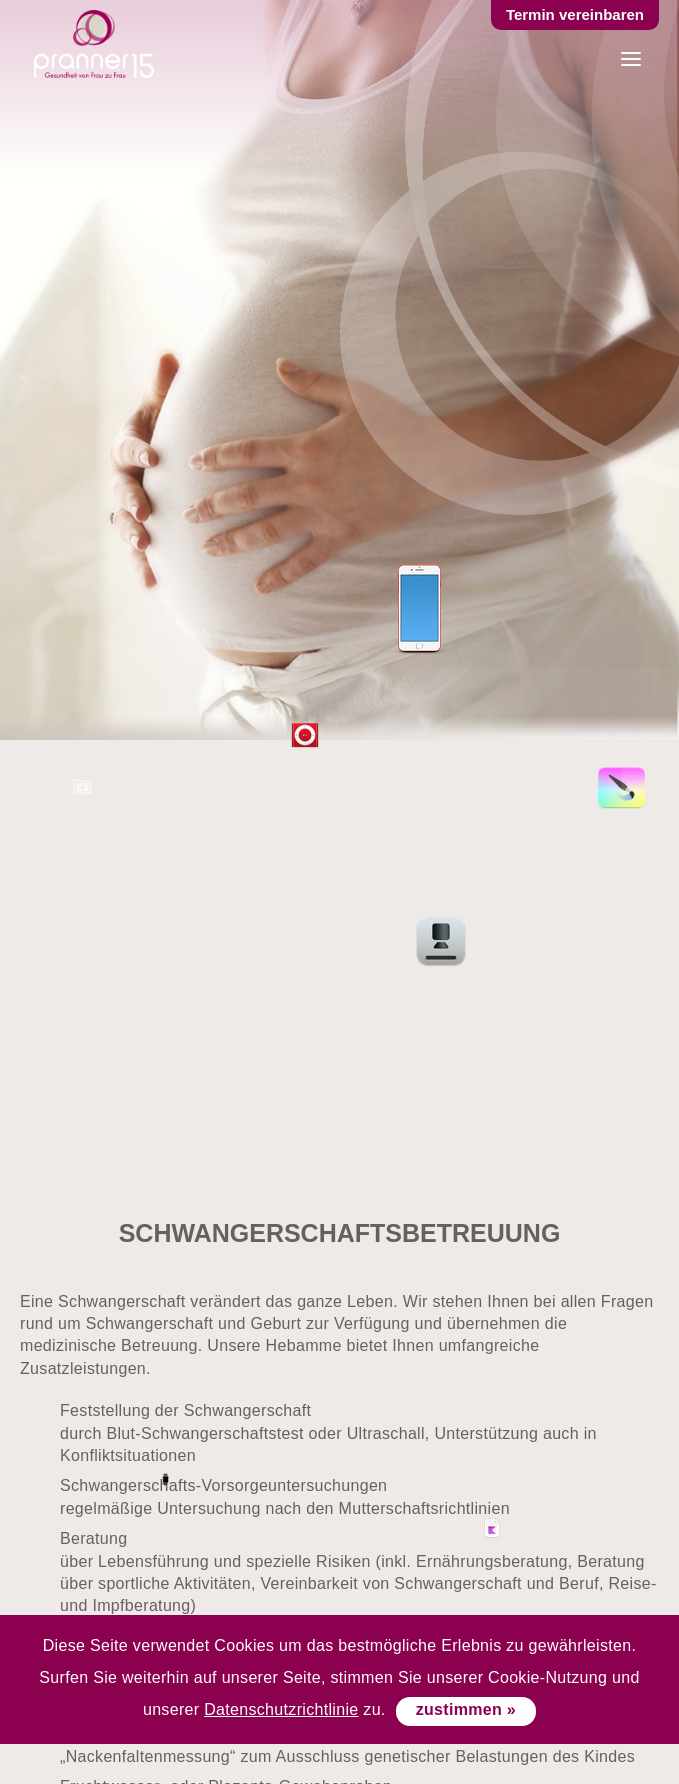  Describe the element at coordinates (305, 735) in the screenshot. I see `indicates a connected iPod shuffle device` at that location.